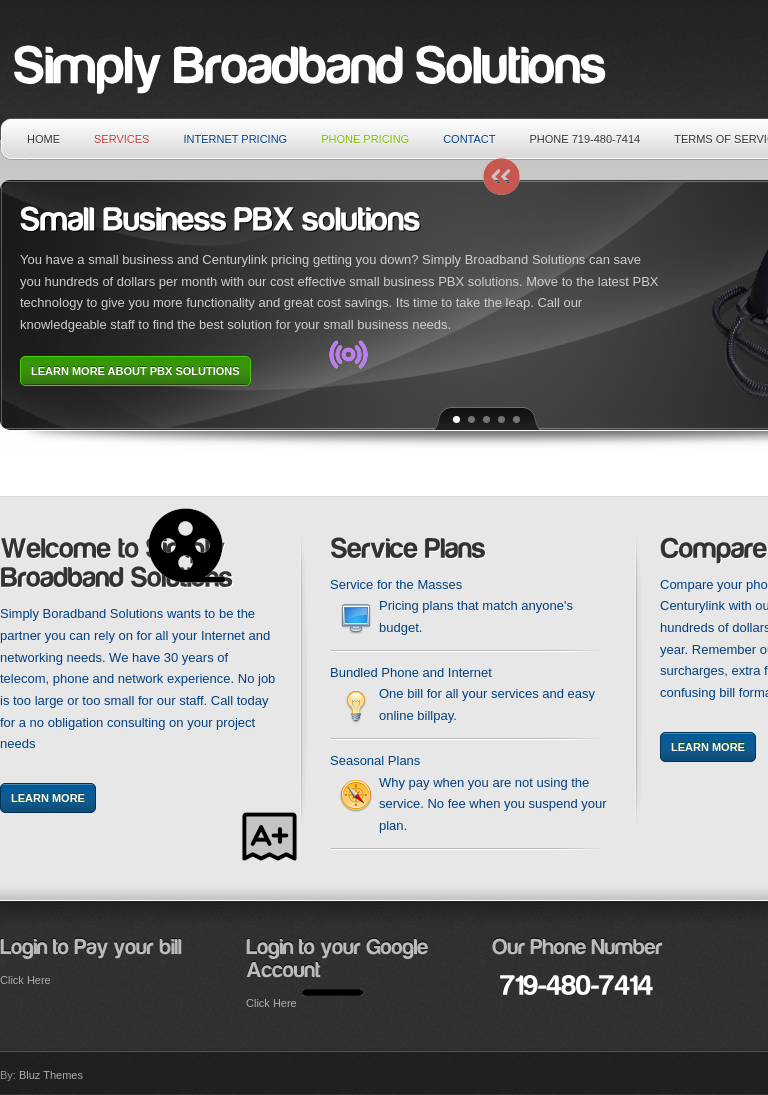 The height and width of the screenshot is (1095, 768). Describe the element at coordinates (348, 354) in the screenshot. I see `start a live broadcast or stream` at that location.